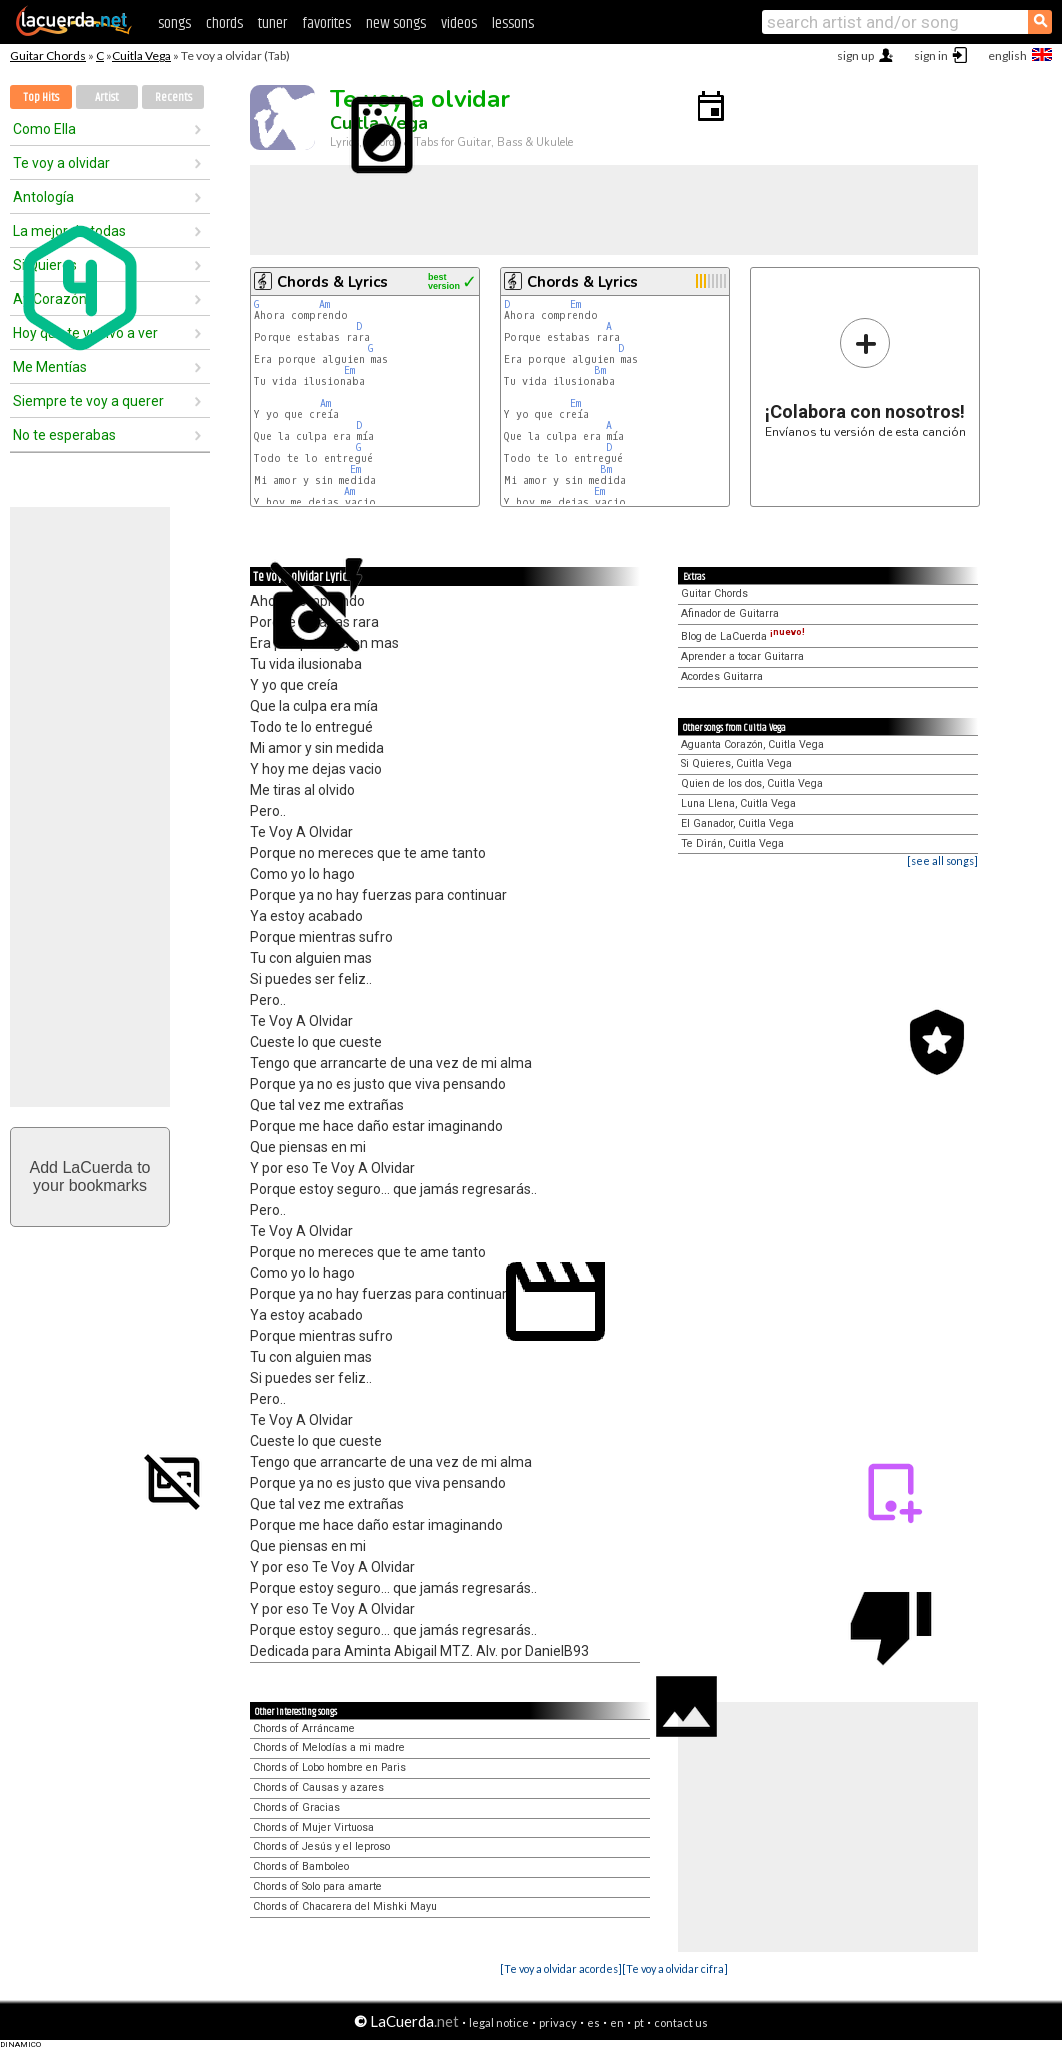 The height and width of the screenshot is (2049, 1062). What do you see at coordinates (711, 108) in the screenshot?
I see `add a calendar event` at bounding box center [711, 108].